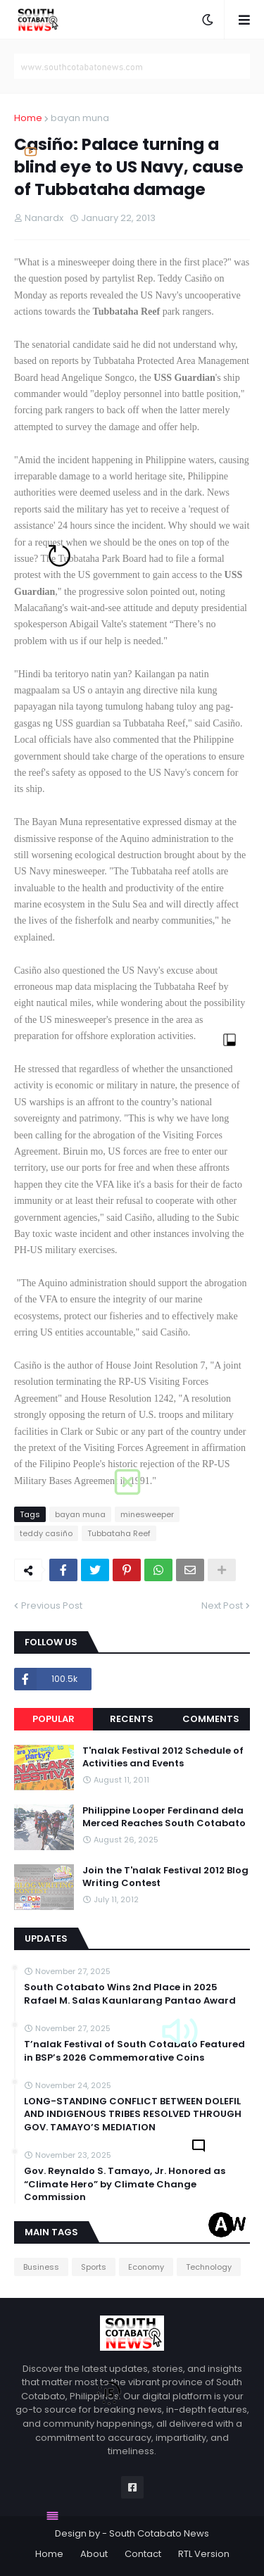 This screenshot has width=264, height=2576. What do you see at coordinates (180, 2031) in the screenshot?
I see `adjust audio volume` at bounding box center [180, 2031].